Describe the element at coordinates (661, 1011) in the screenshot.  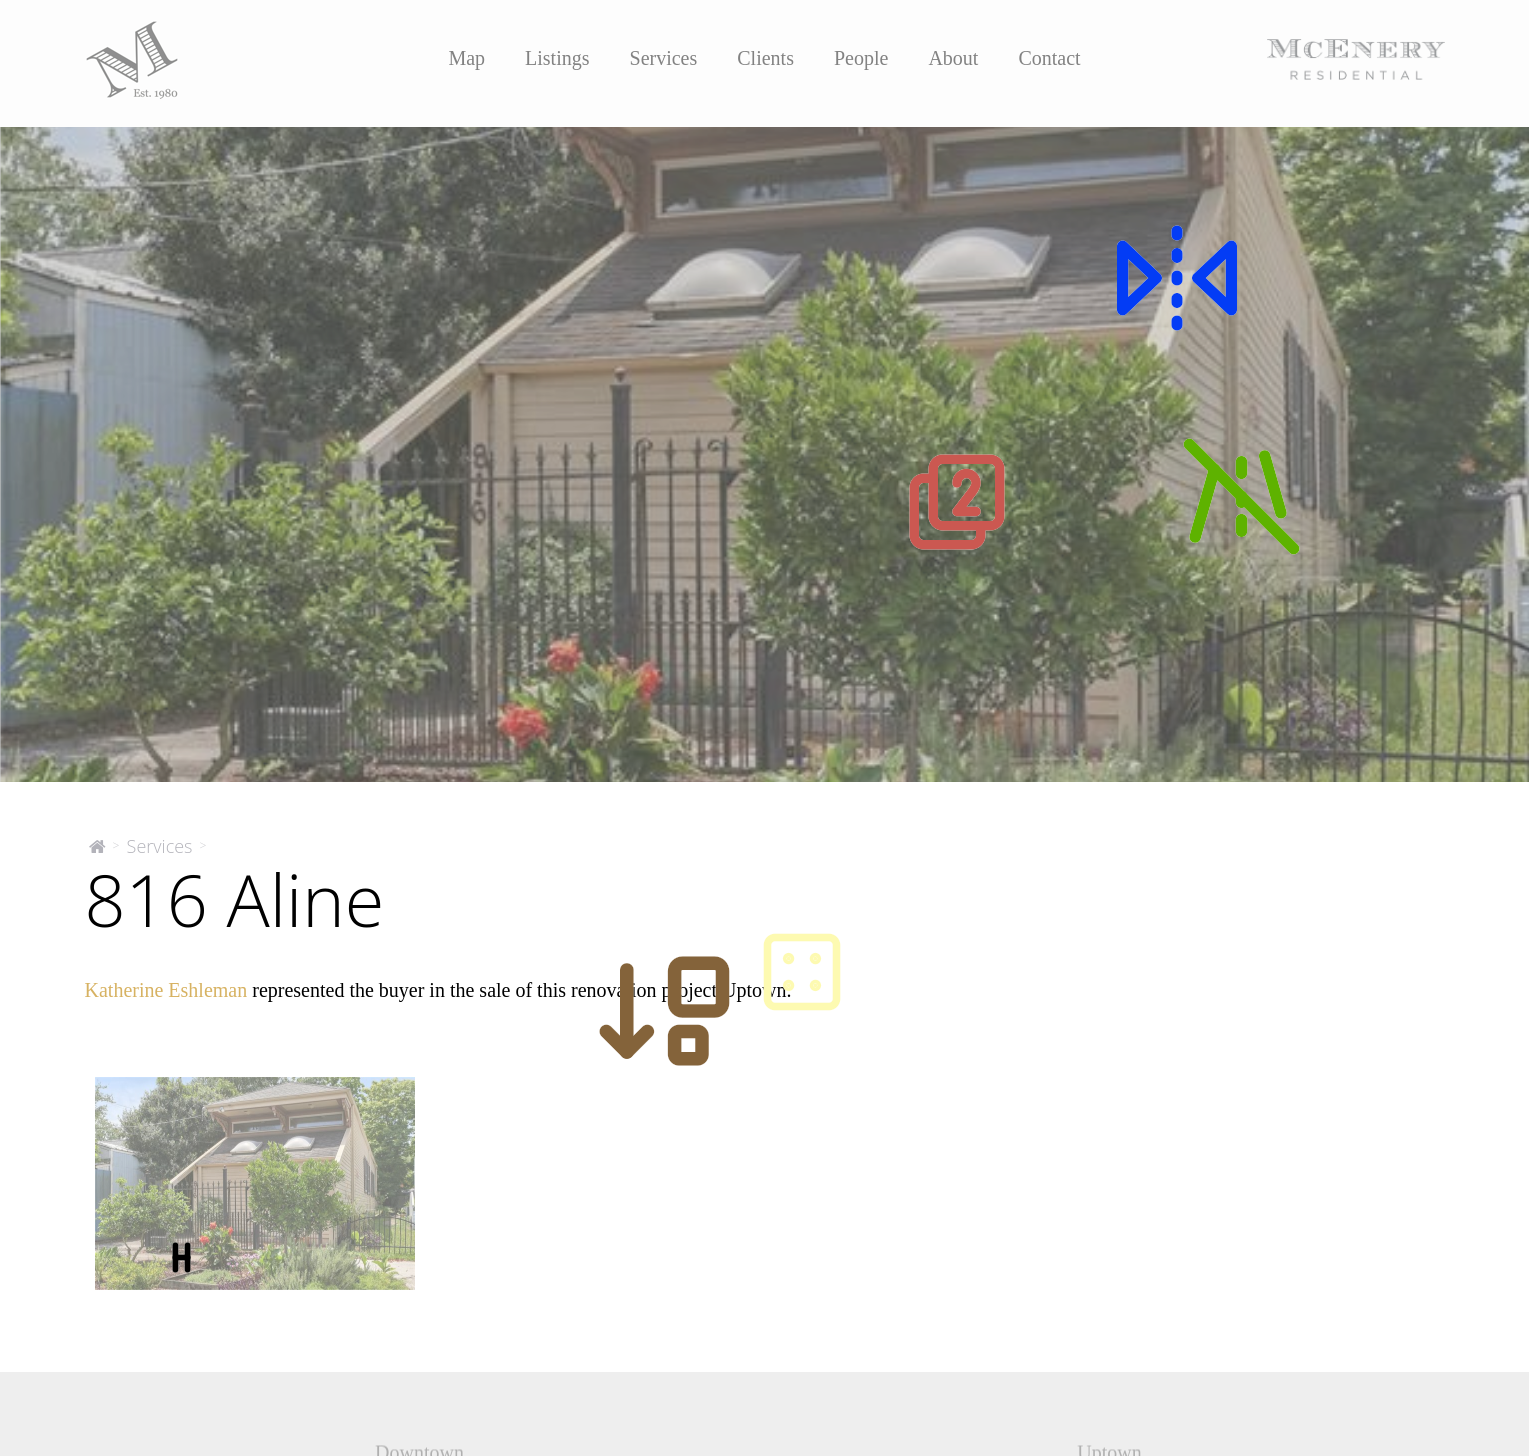
I see `sort items from smallest to largest` at that location.